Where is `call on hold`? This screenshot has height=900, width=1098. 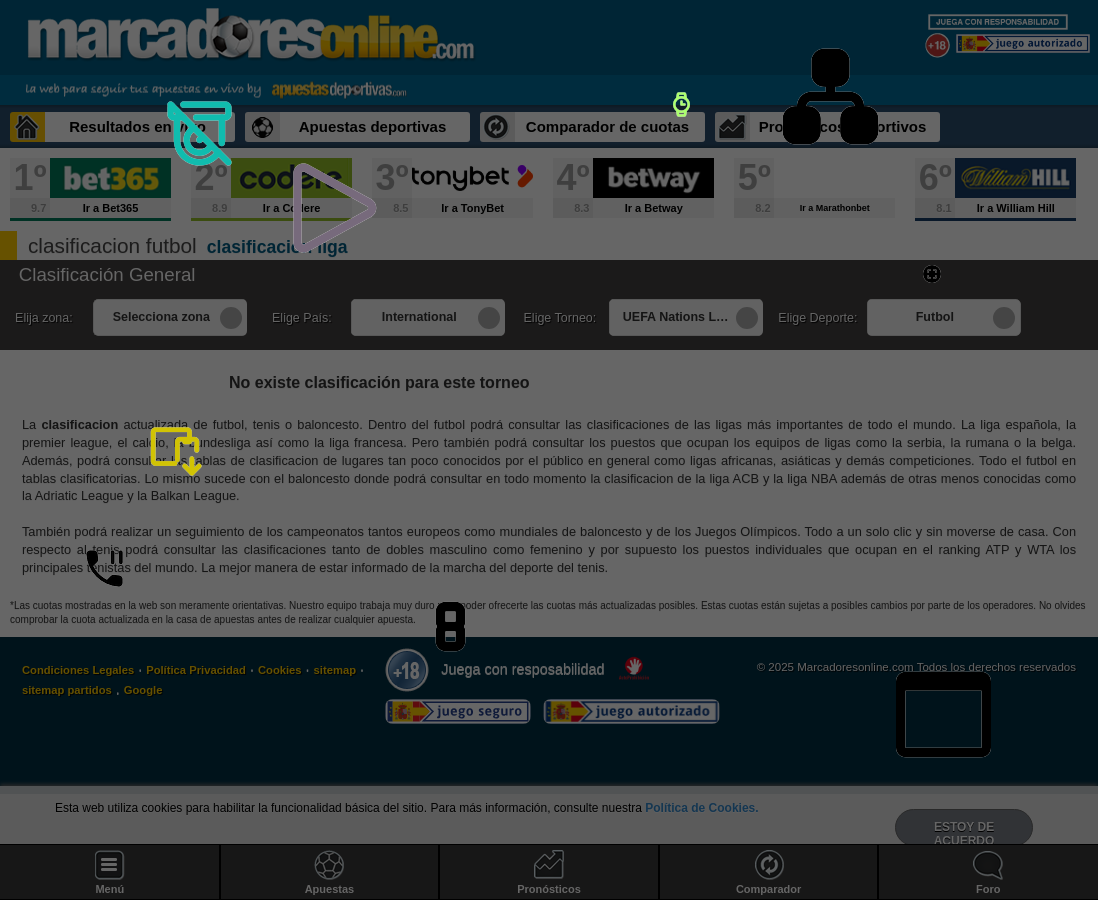 call on hold is located at coordinates (104, 568).